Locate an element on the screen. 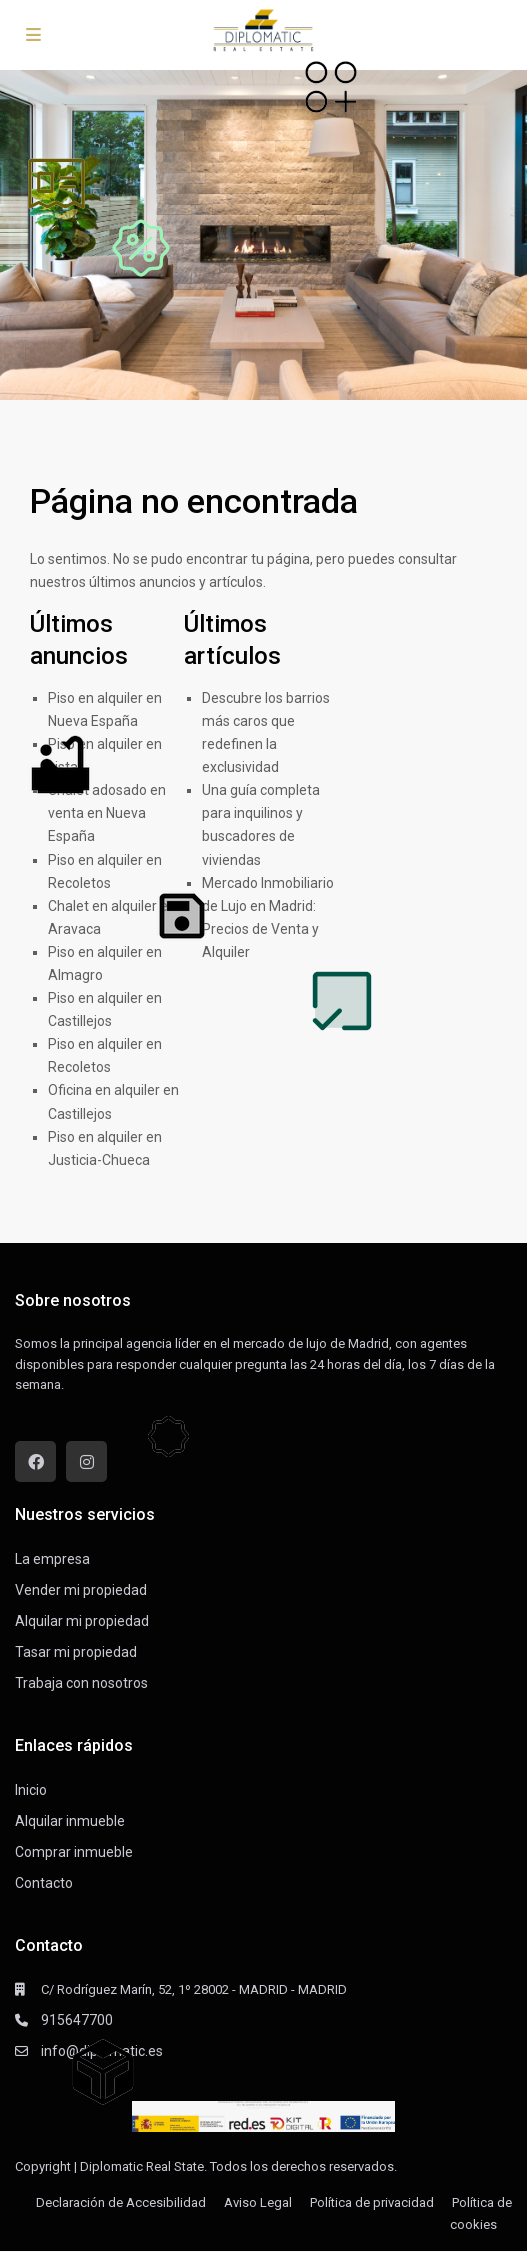 Image resolution: width=527 pixels, height=2252 pixels. indicates bathroom amenities available is located at coordinates (60, 764).